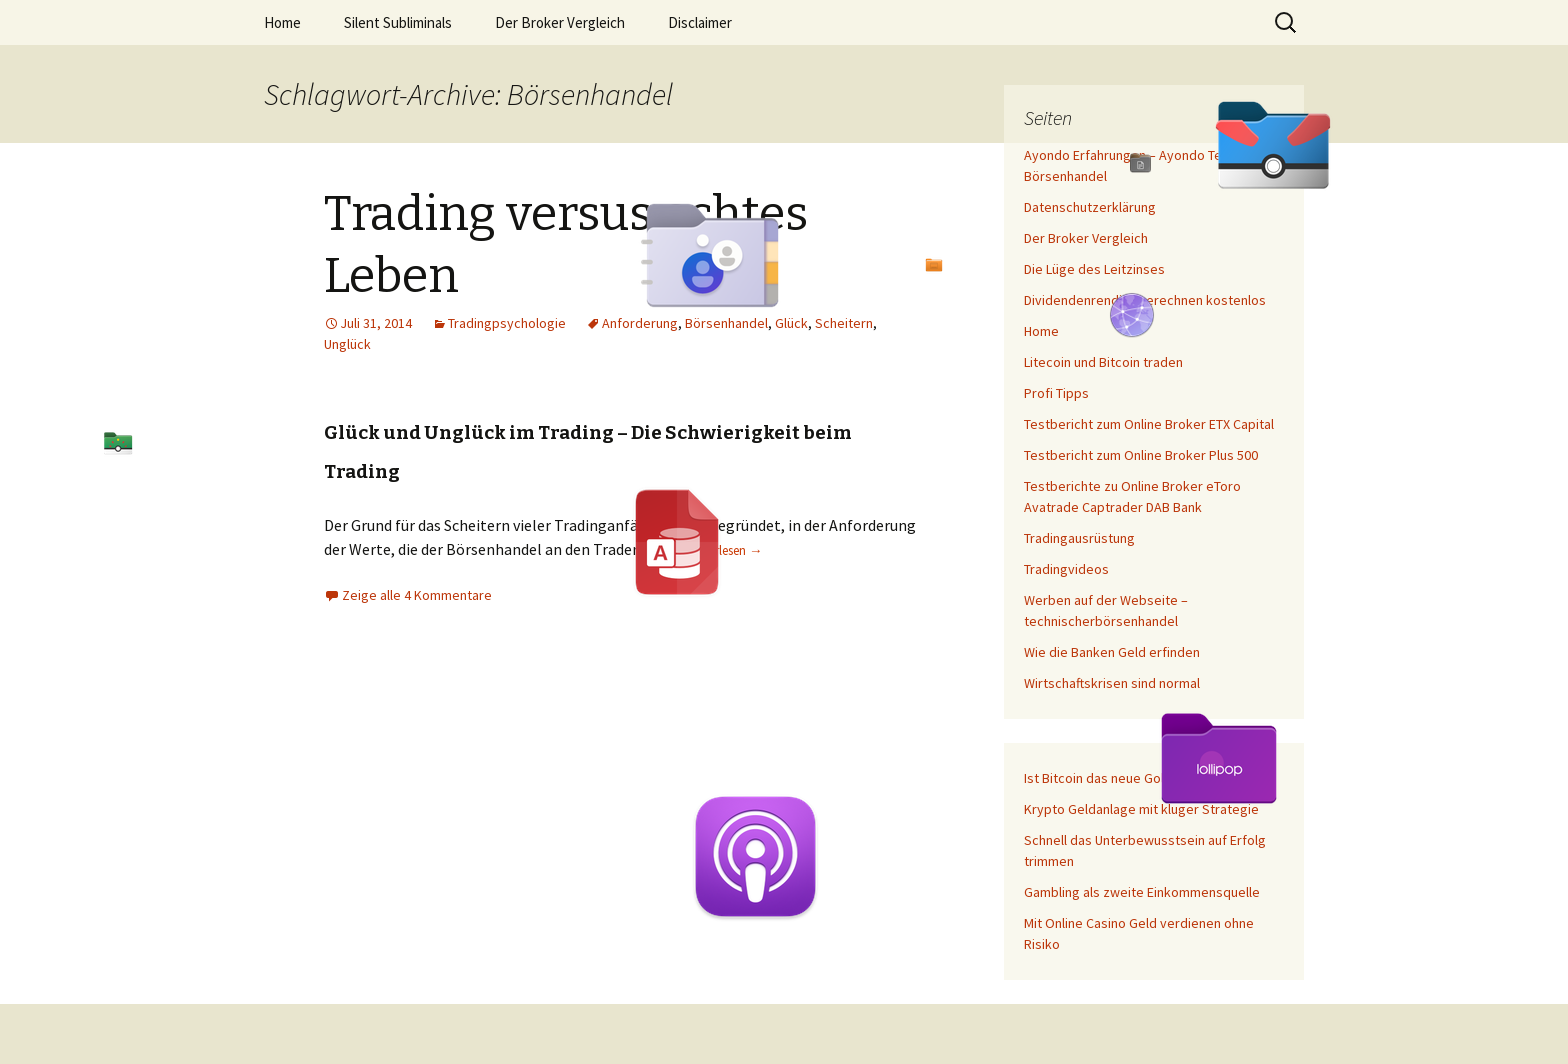  Describe the element at coordinates (712, 259) in the screenshot. I see `open microsoft contacts folder` at that location.